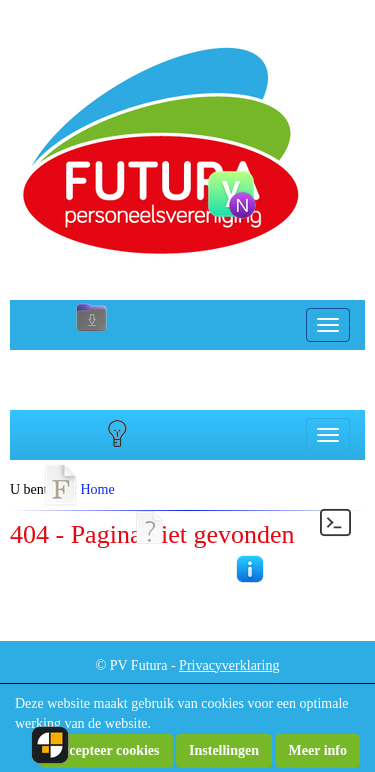  I want to click on a fortran source code file, so click(60, 485).